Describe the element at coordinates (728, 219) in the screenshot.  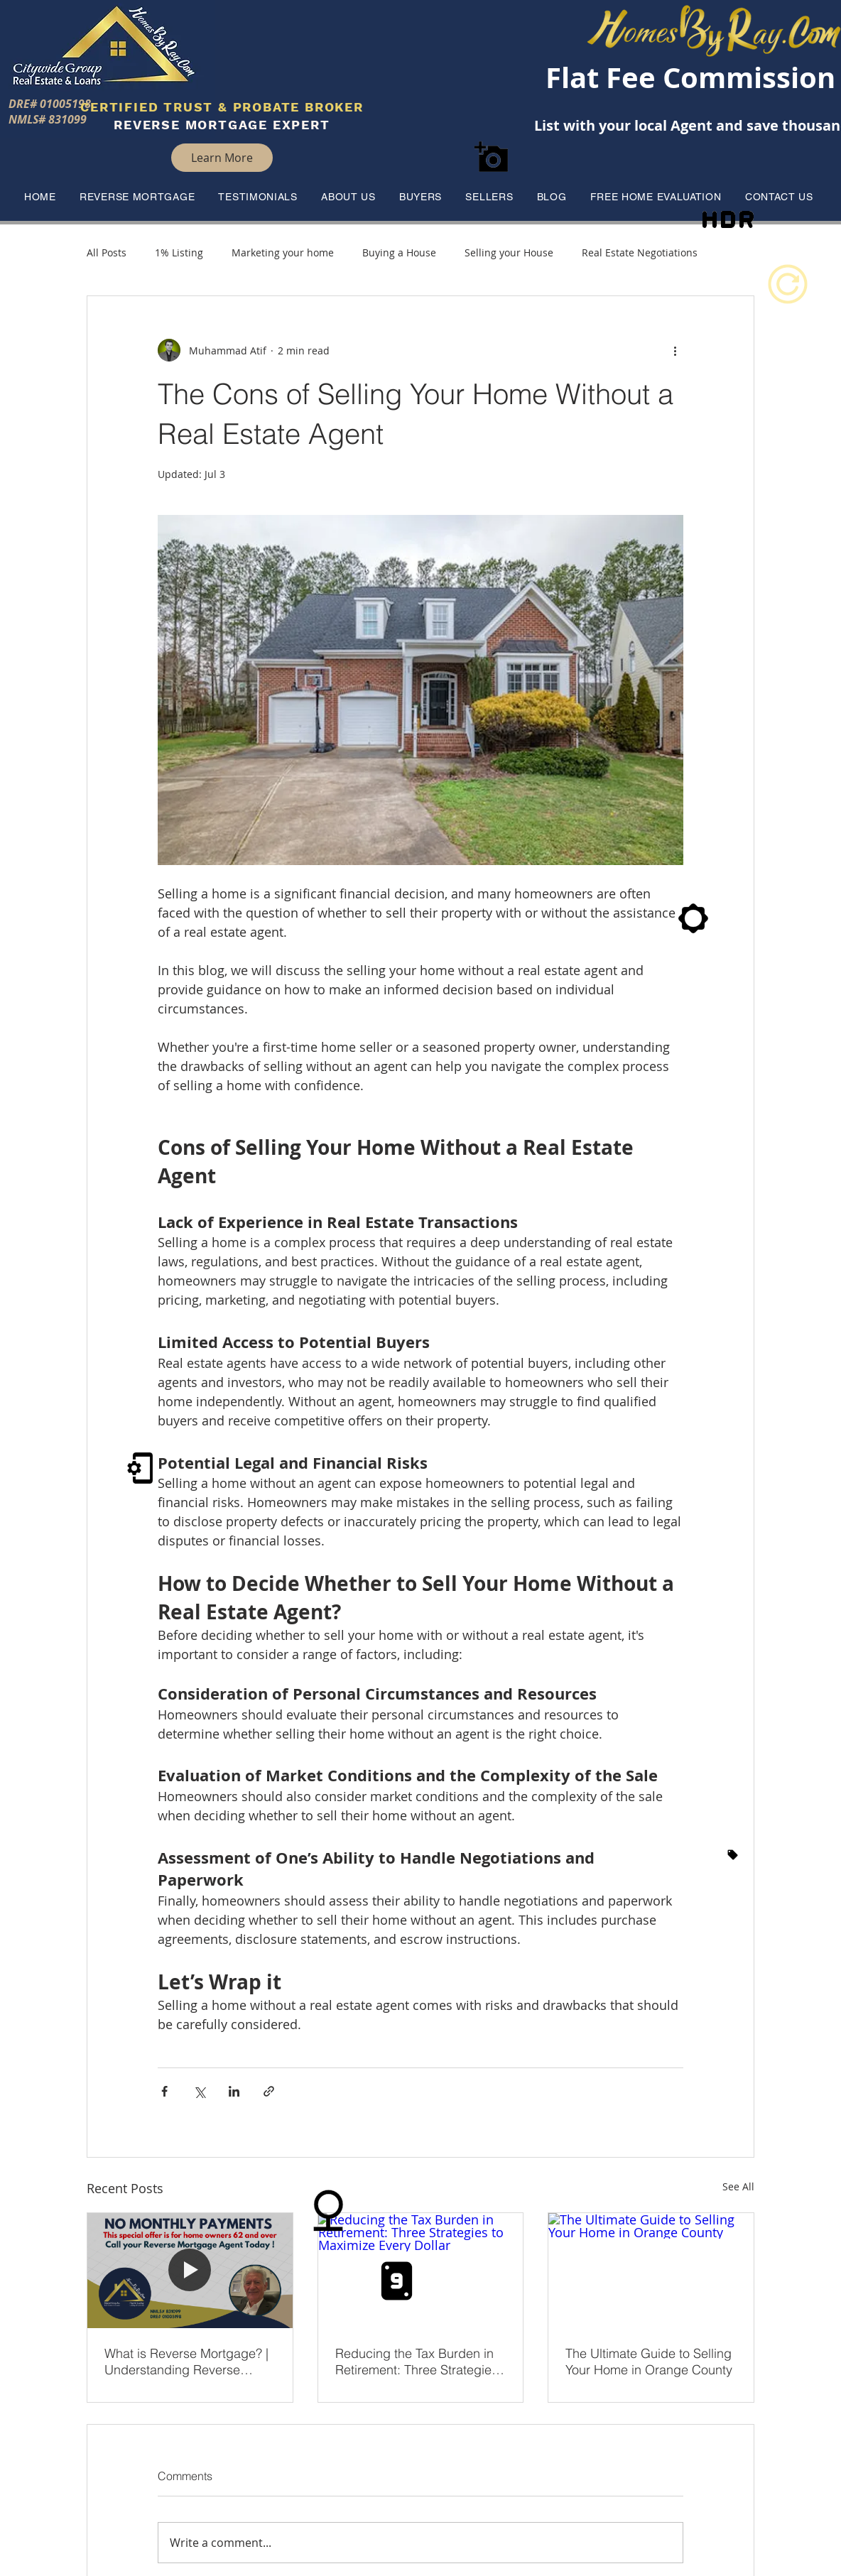
I see `enable HDR mode for photos` at that location.